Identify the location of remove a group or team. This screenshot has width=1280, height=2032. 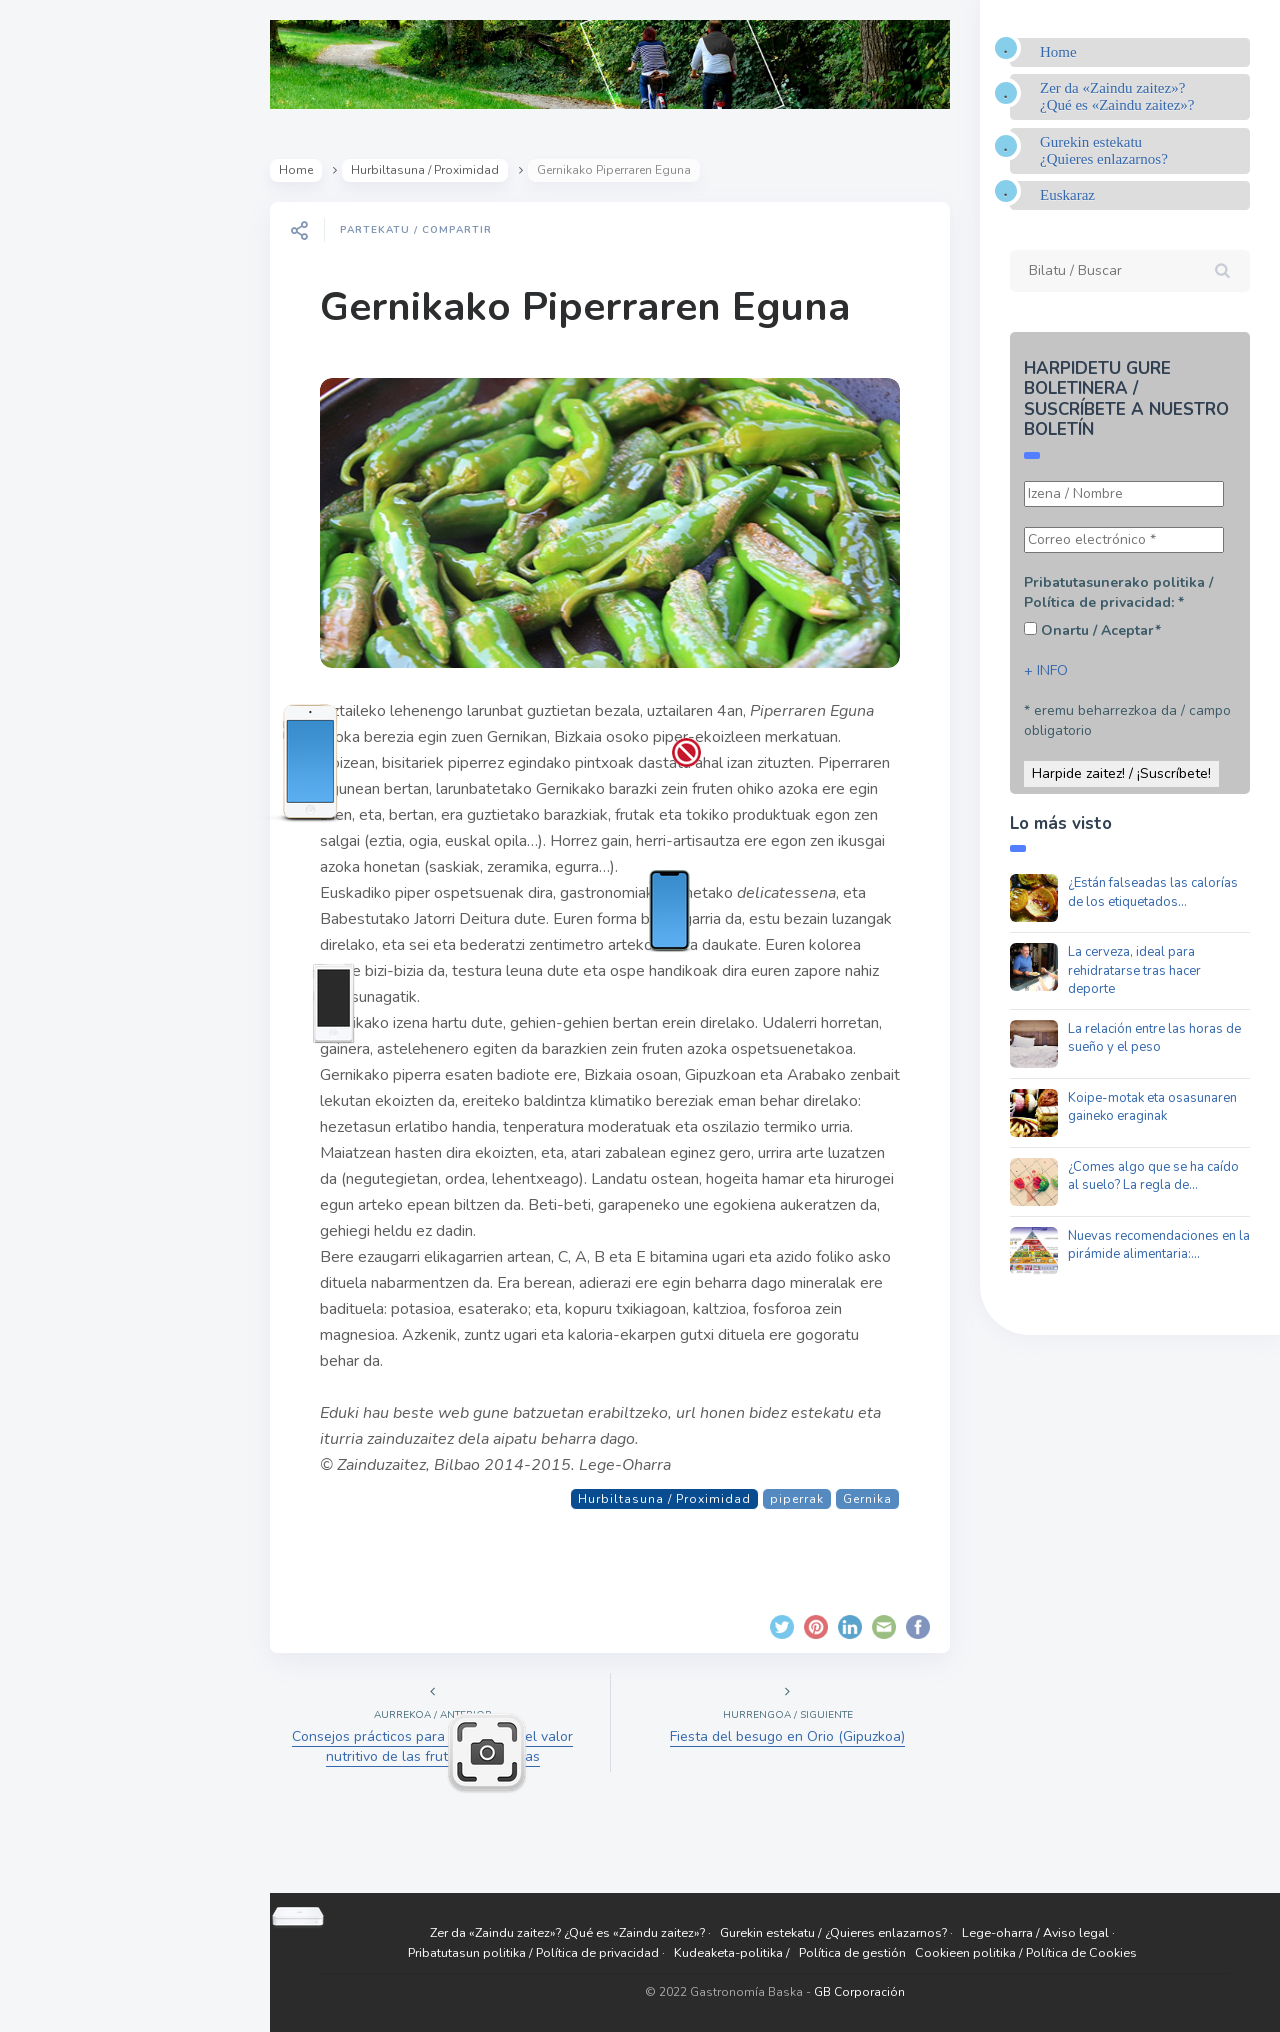
(686, 752).